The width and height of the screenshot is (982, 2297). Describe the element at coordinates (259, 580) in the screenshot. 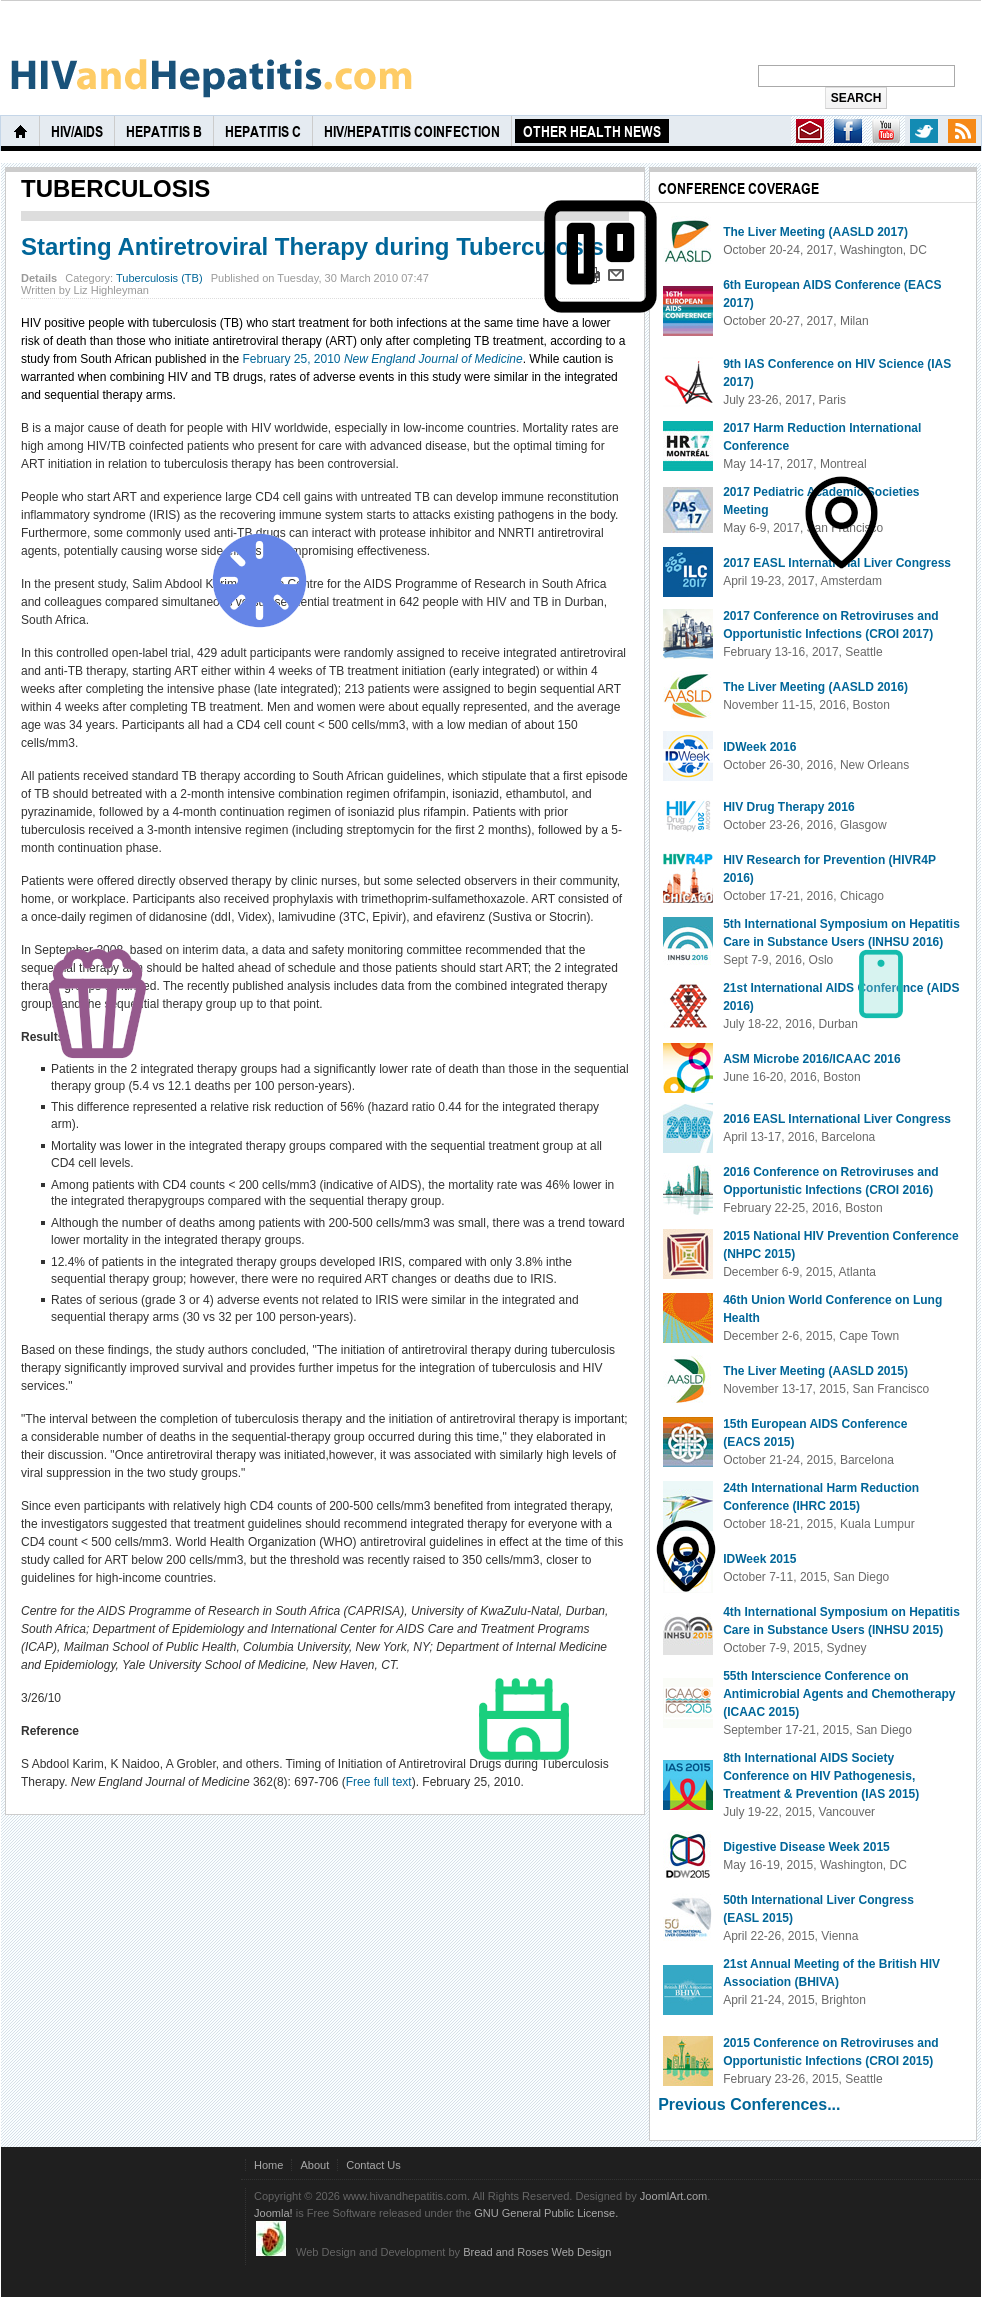

I see `loading content in progress` at that location.